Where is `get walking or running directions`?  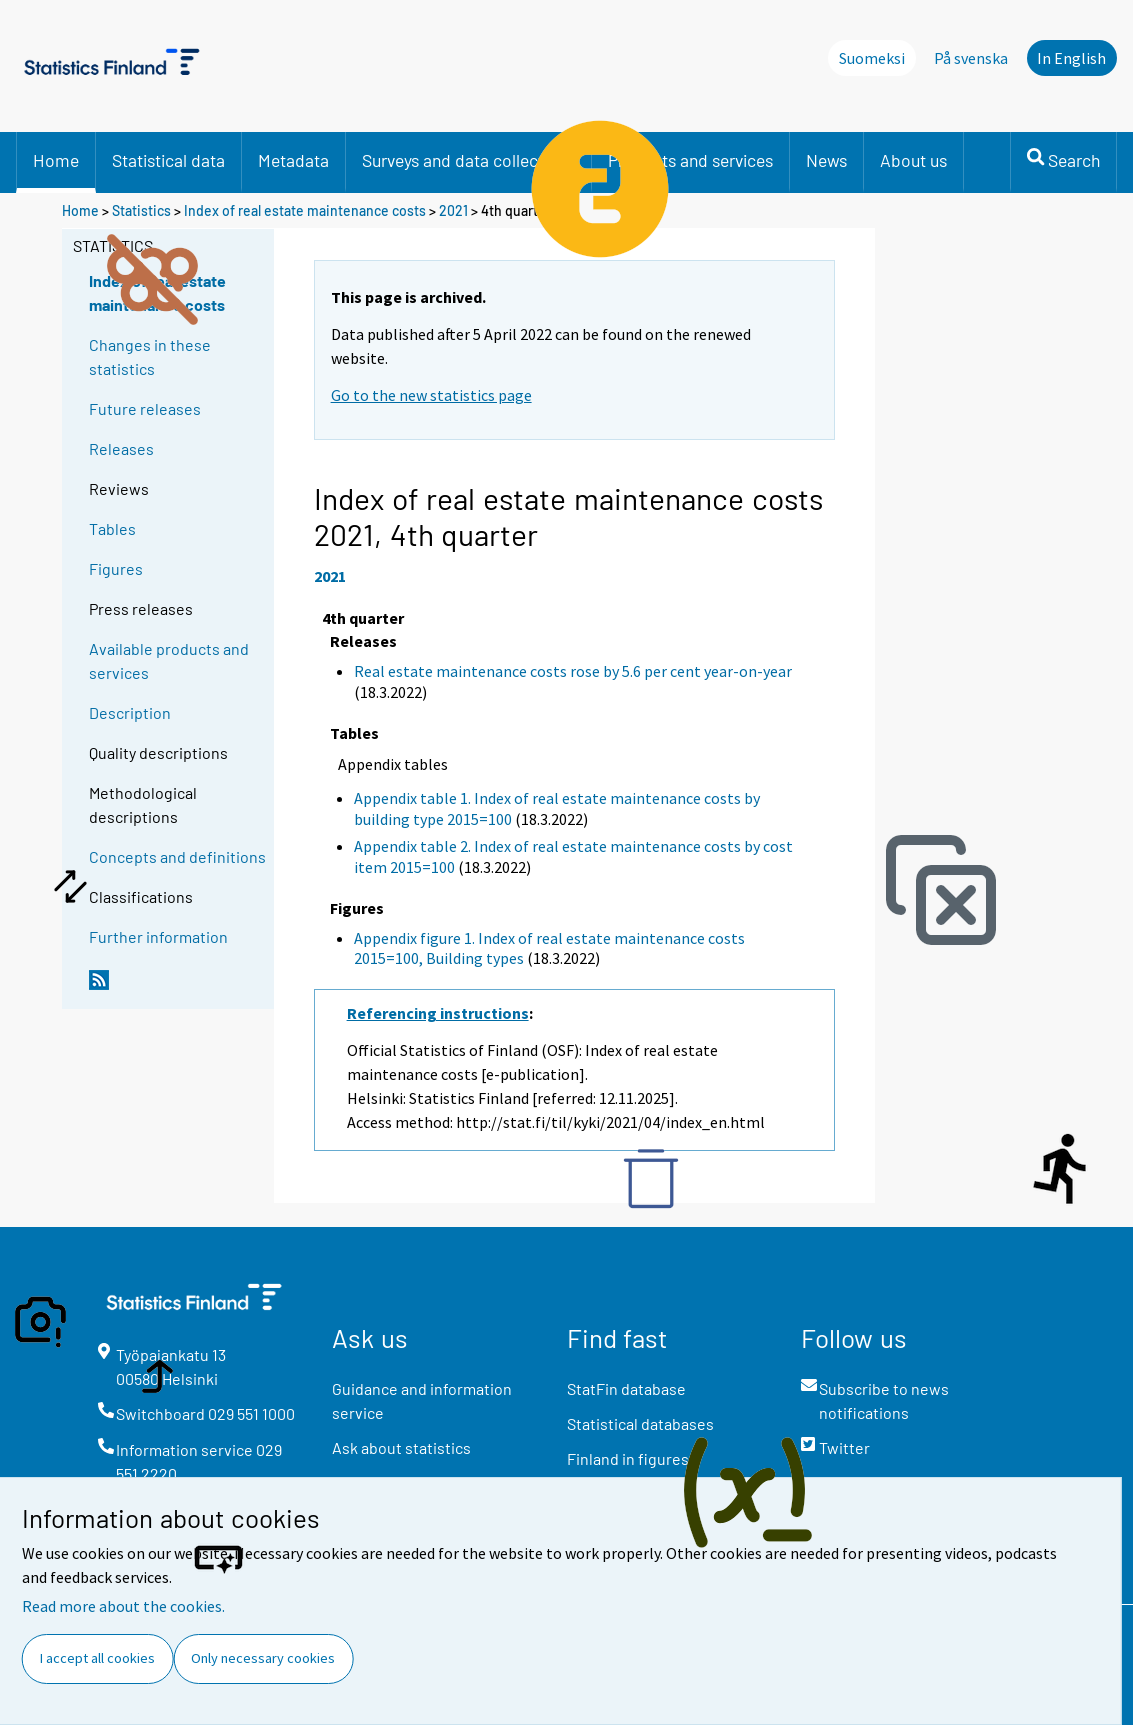 get walking or running directions is located at coordinates (1063, 1168).